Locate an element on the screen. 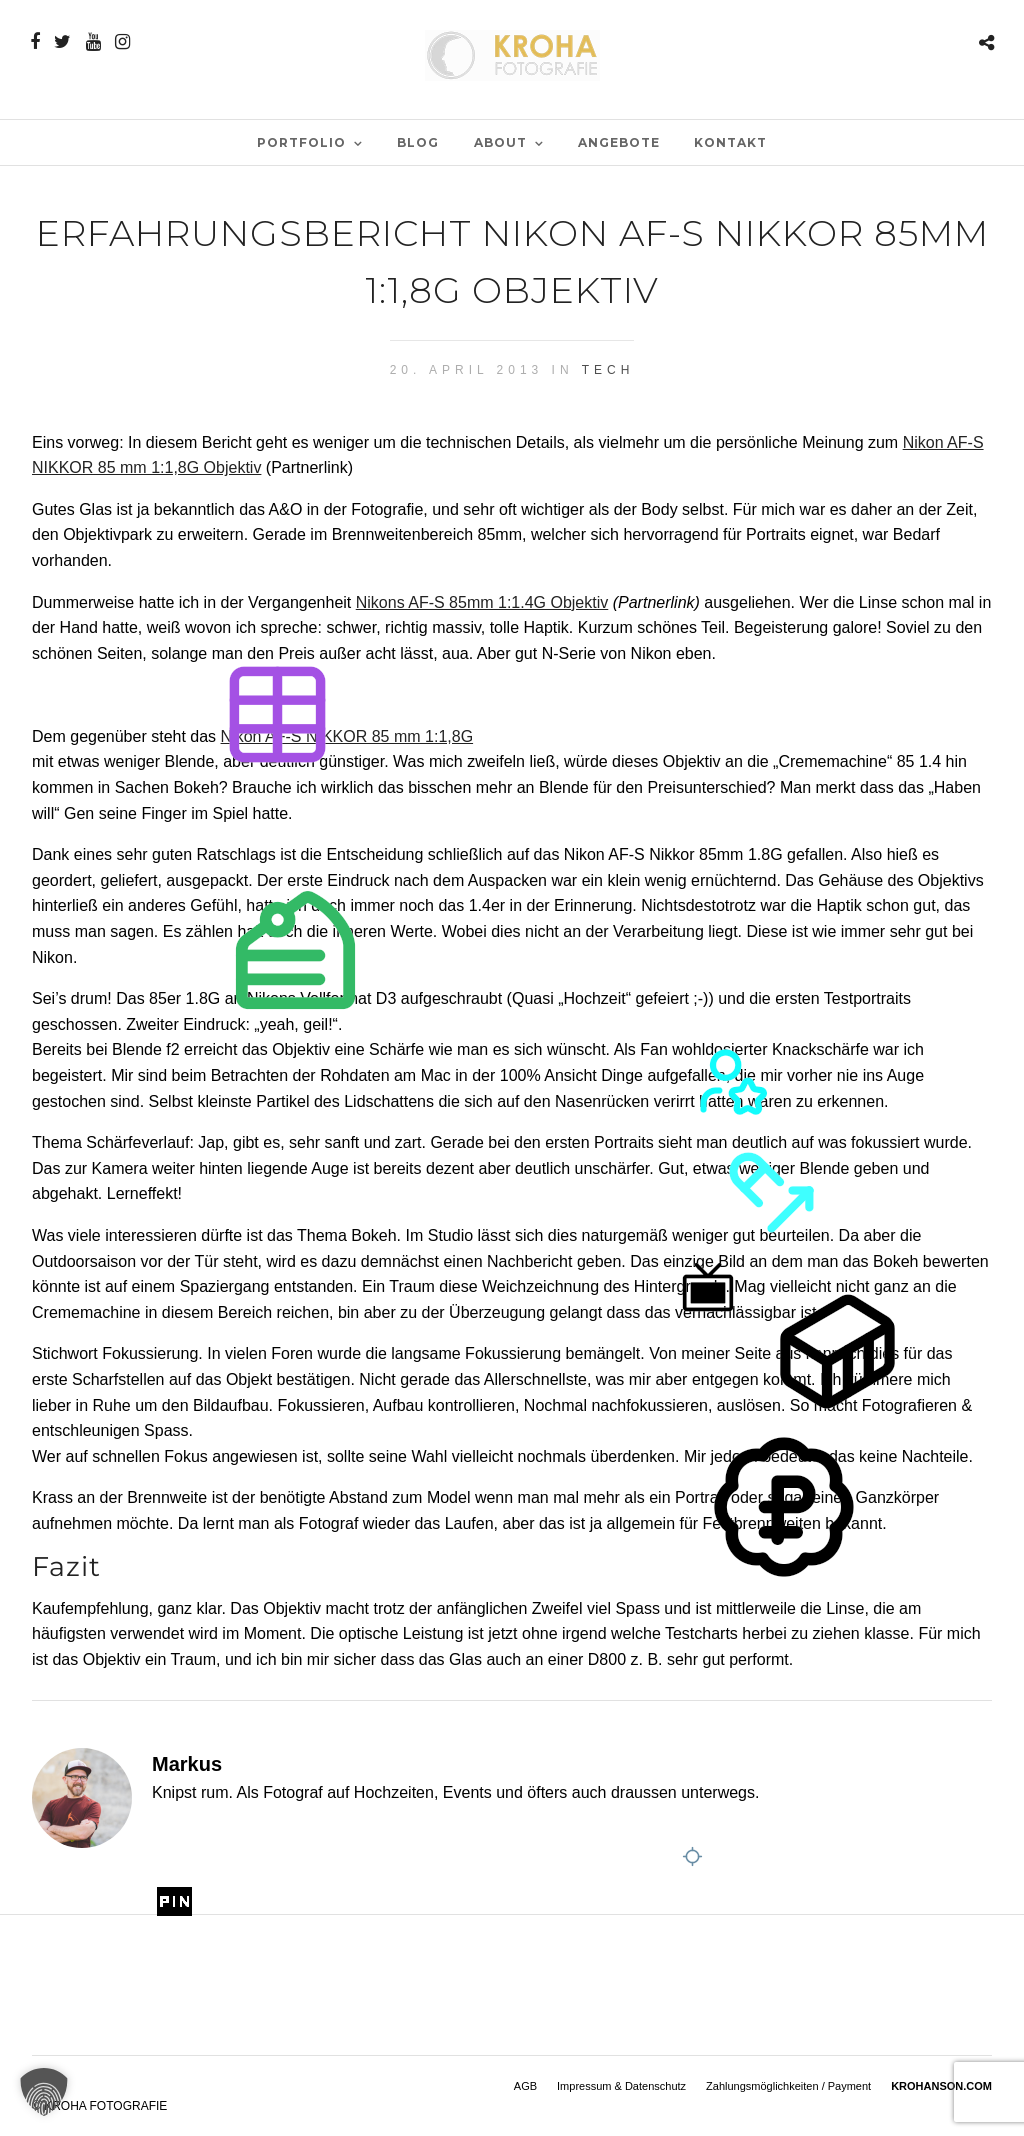 The width and height of the screenshot is (1024, 2136). view birthday or celebration reminders is located at coordinates (295, 949).